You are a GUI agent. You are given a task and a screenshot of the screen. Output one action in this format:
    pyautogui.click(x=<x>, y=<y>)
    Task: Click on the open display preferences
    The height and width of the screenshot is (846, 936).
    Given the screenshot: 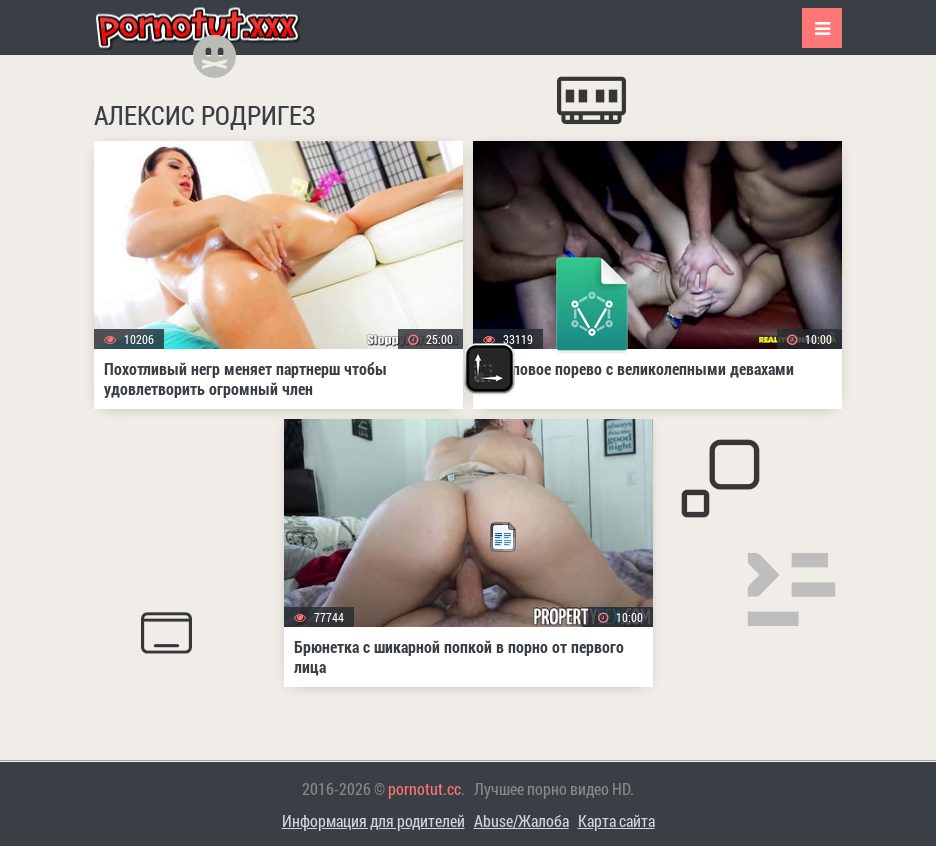 What is the action you would take?
    pyautogui.click(x=489, y=368)
    